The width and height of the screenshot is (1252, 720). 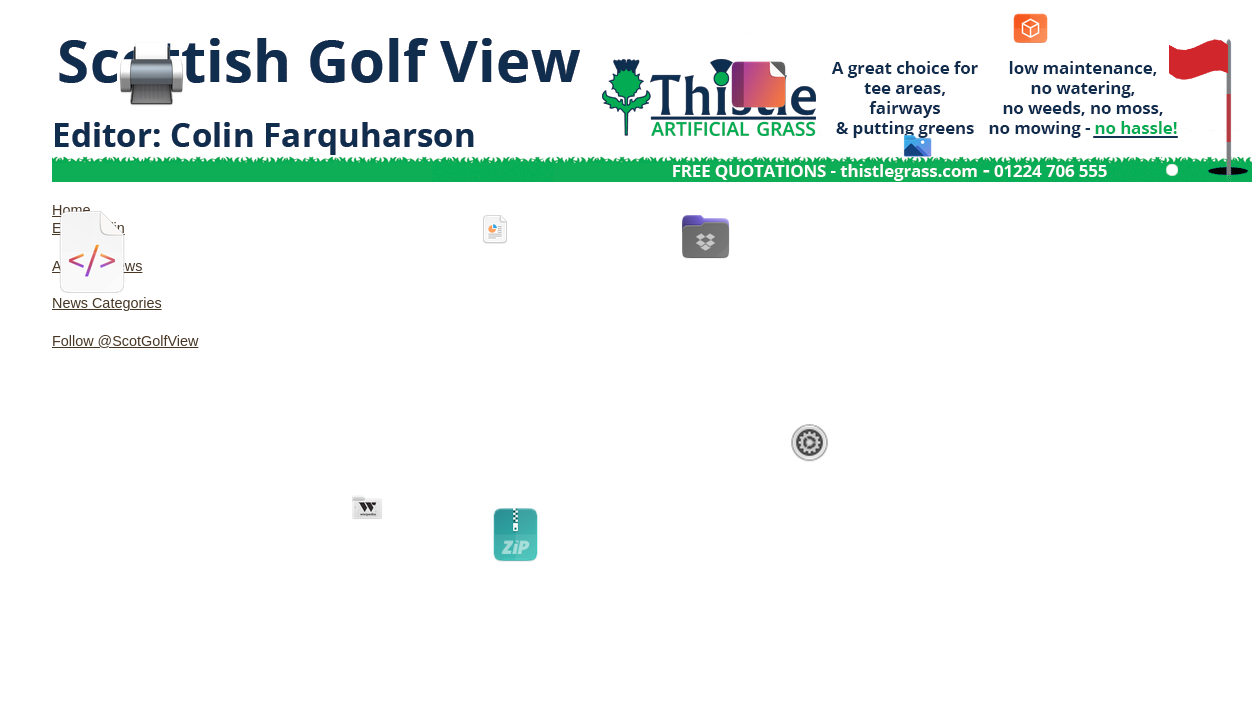 I want to click on open system preferences, so click(x=809, y=442).